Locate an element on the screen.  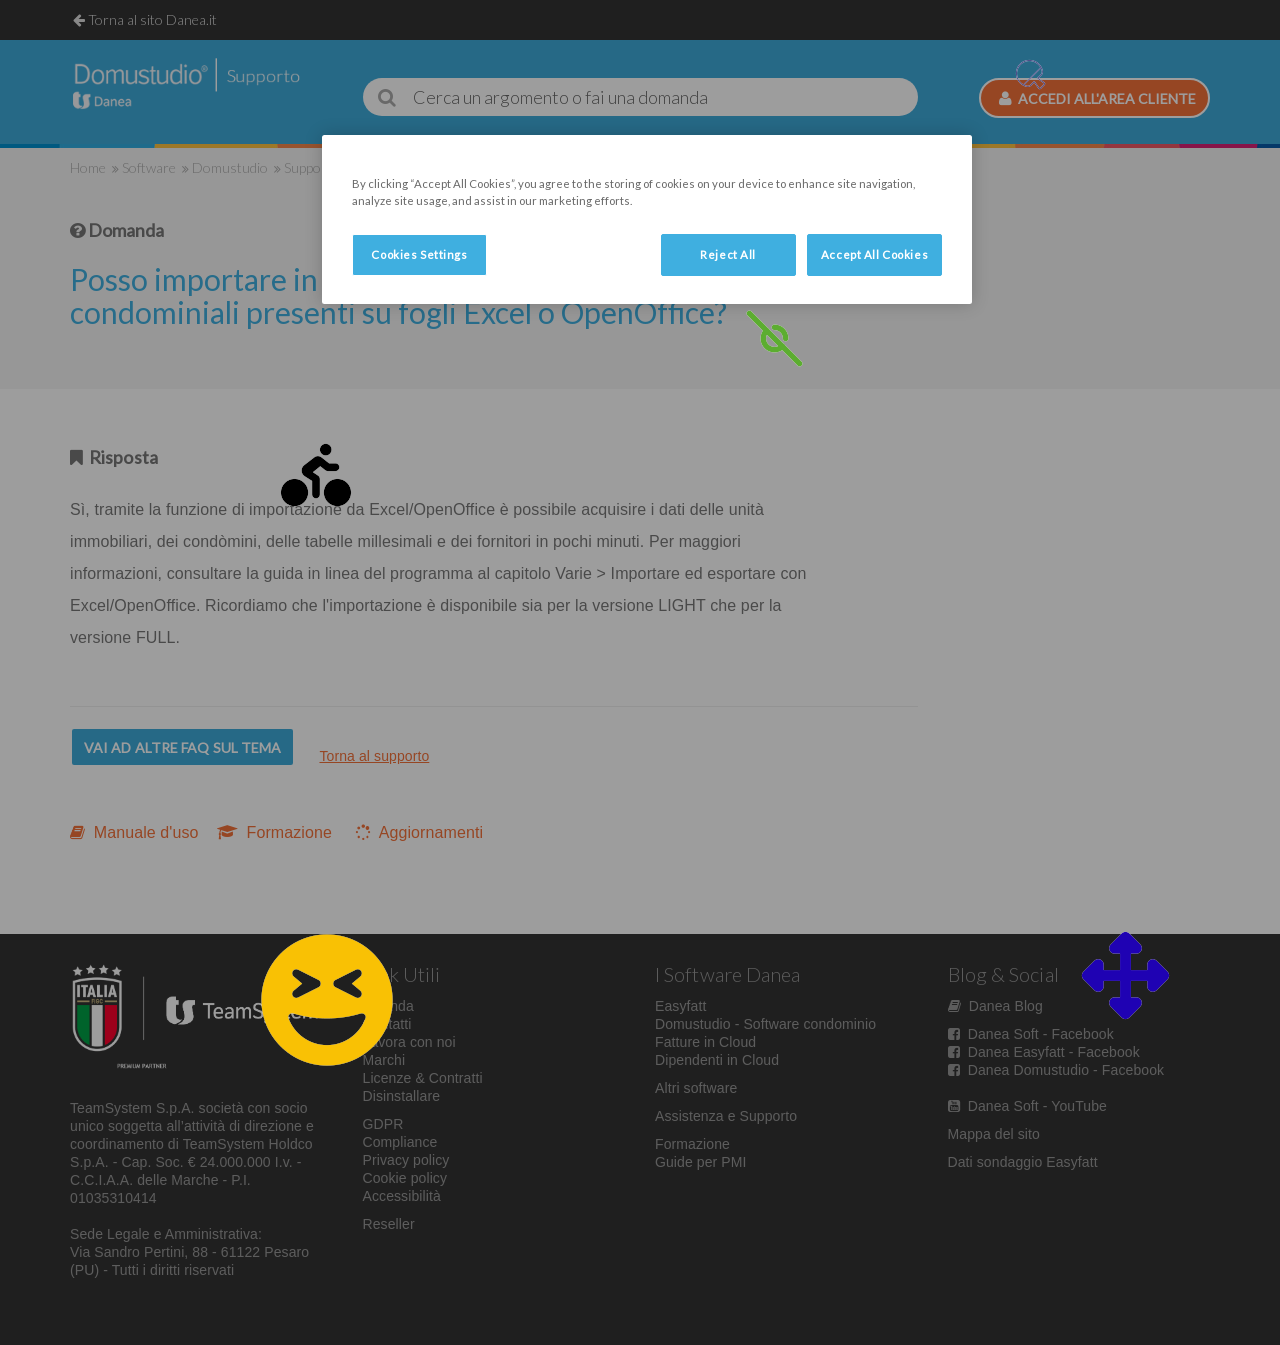
disable location point or marker is located at coordinates (774, 338).